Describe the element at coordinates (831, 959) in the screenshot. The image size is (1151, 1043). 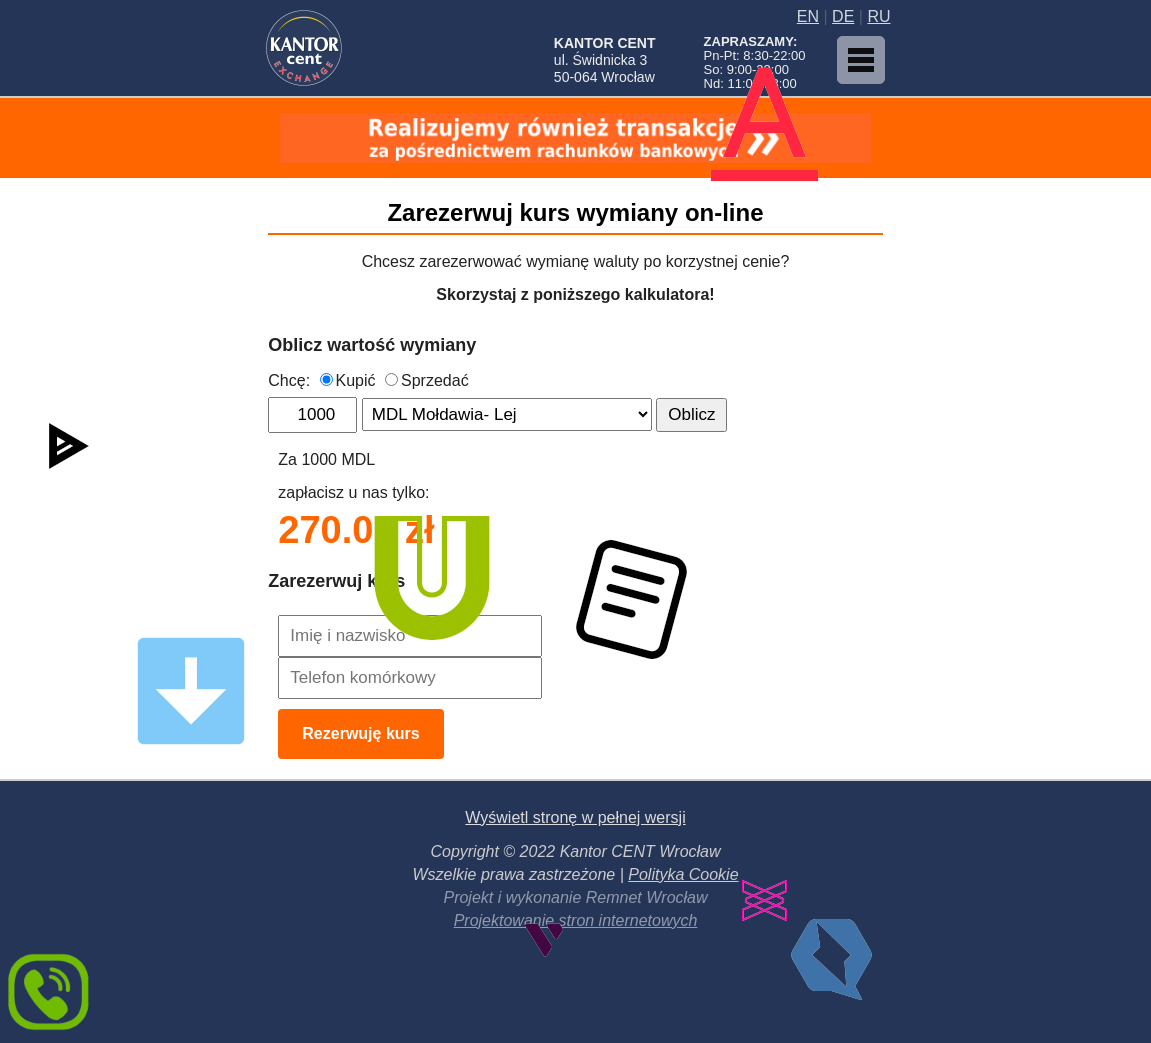
I see `qwik framework logo` at that location.